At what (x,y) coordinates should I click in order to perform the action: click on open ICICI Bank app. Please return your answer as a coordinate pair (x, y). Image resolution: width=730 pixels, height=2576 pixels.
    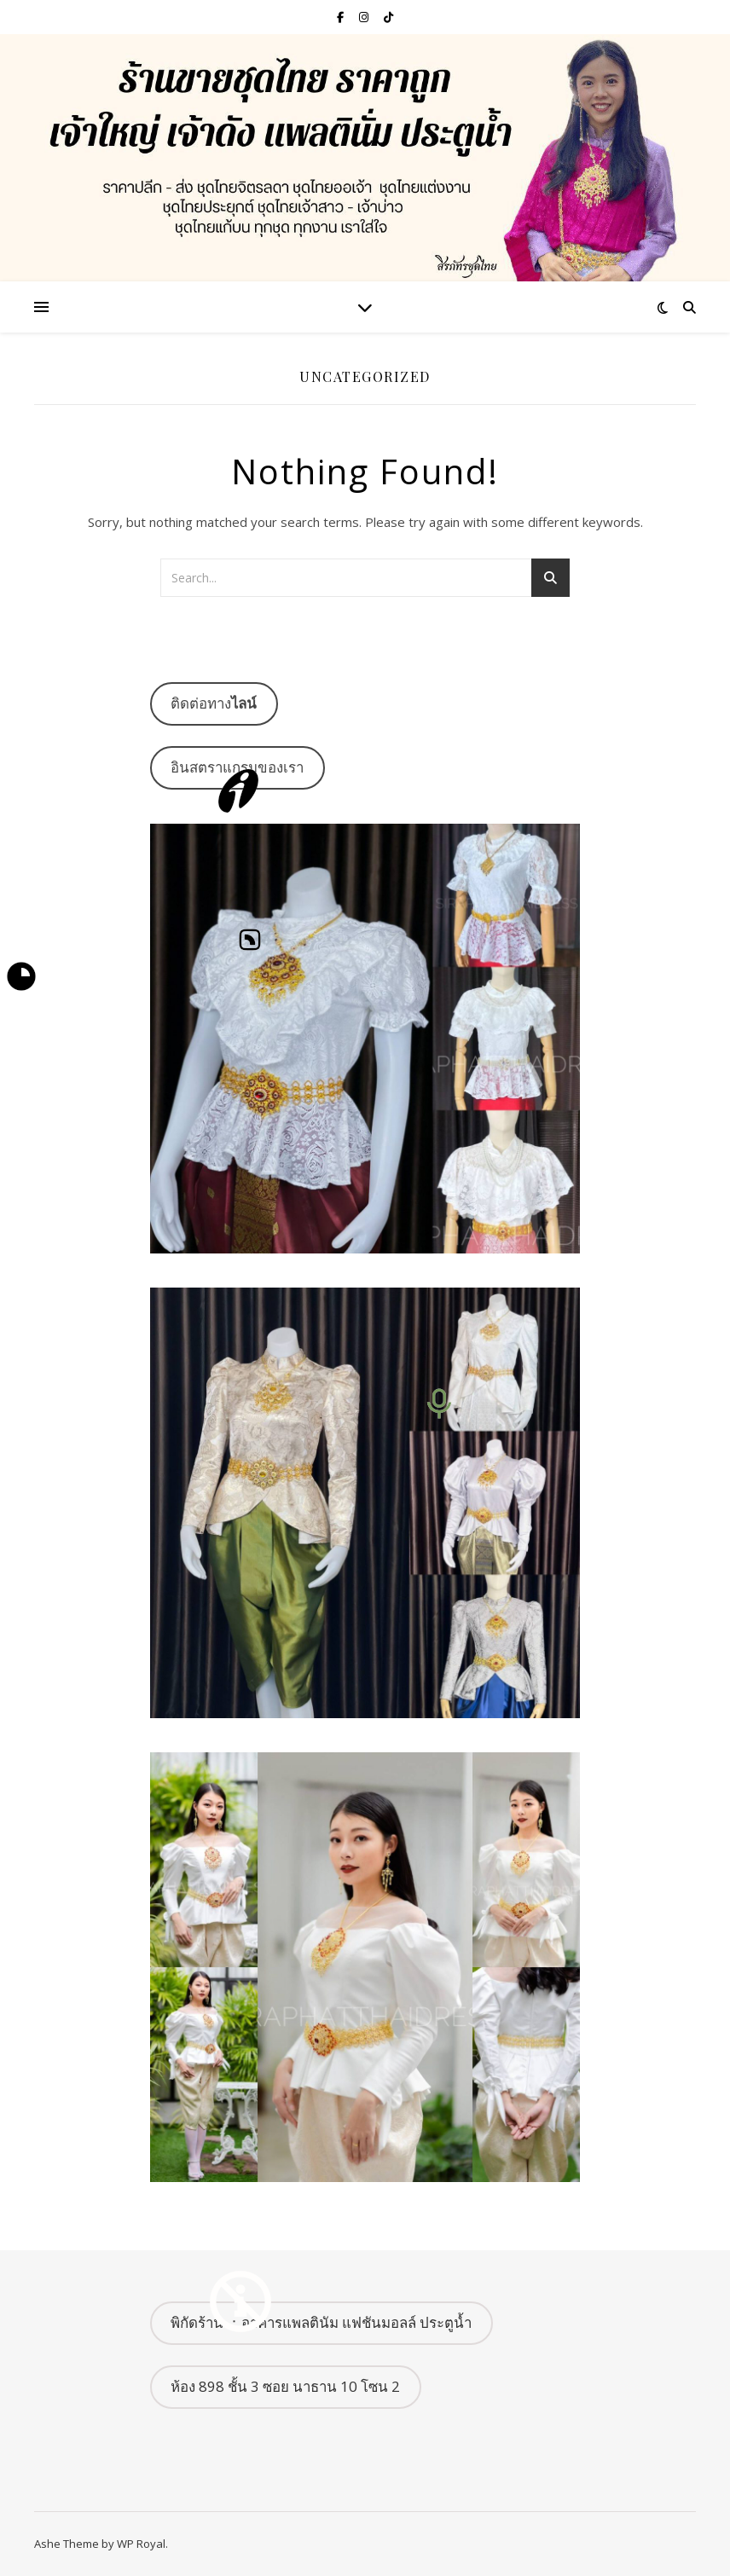
    Looking at the image, I should click on (238, 790).